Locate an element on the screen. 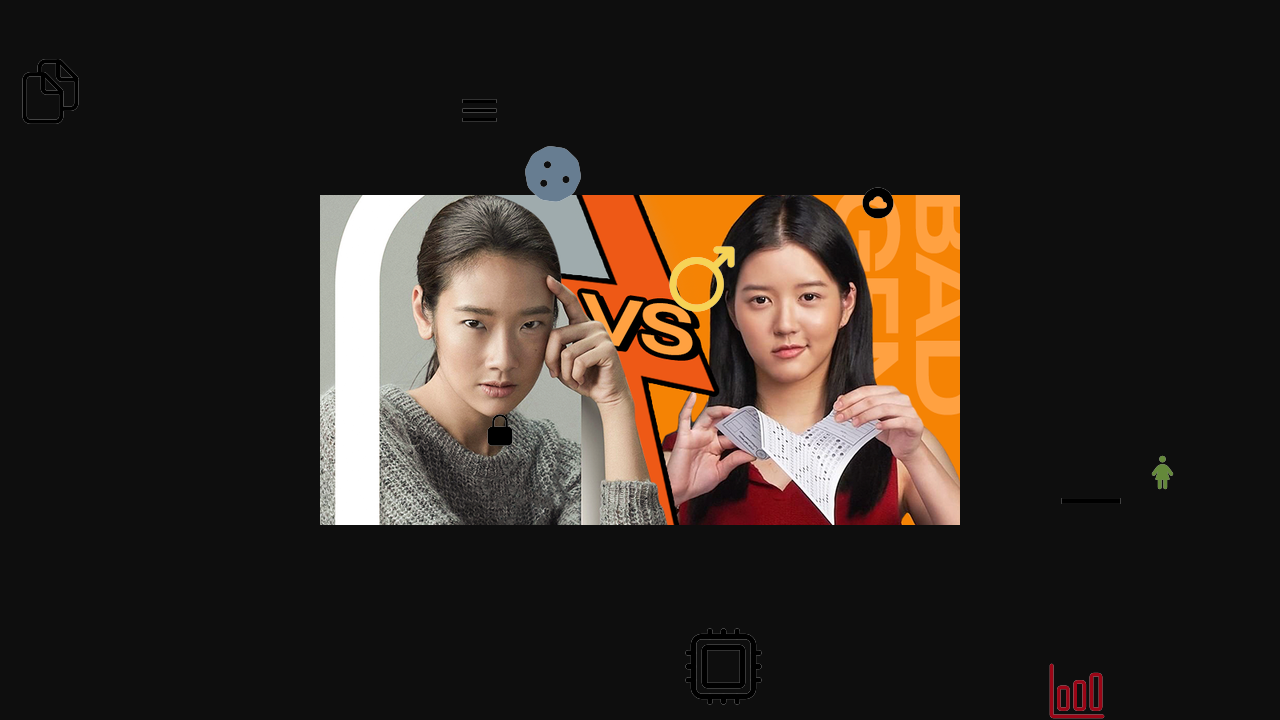  indicates a locked or secured item is located at coordinates (500, 430).